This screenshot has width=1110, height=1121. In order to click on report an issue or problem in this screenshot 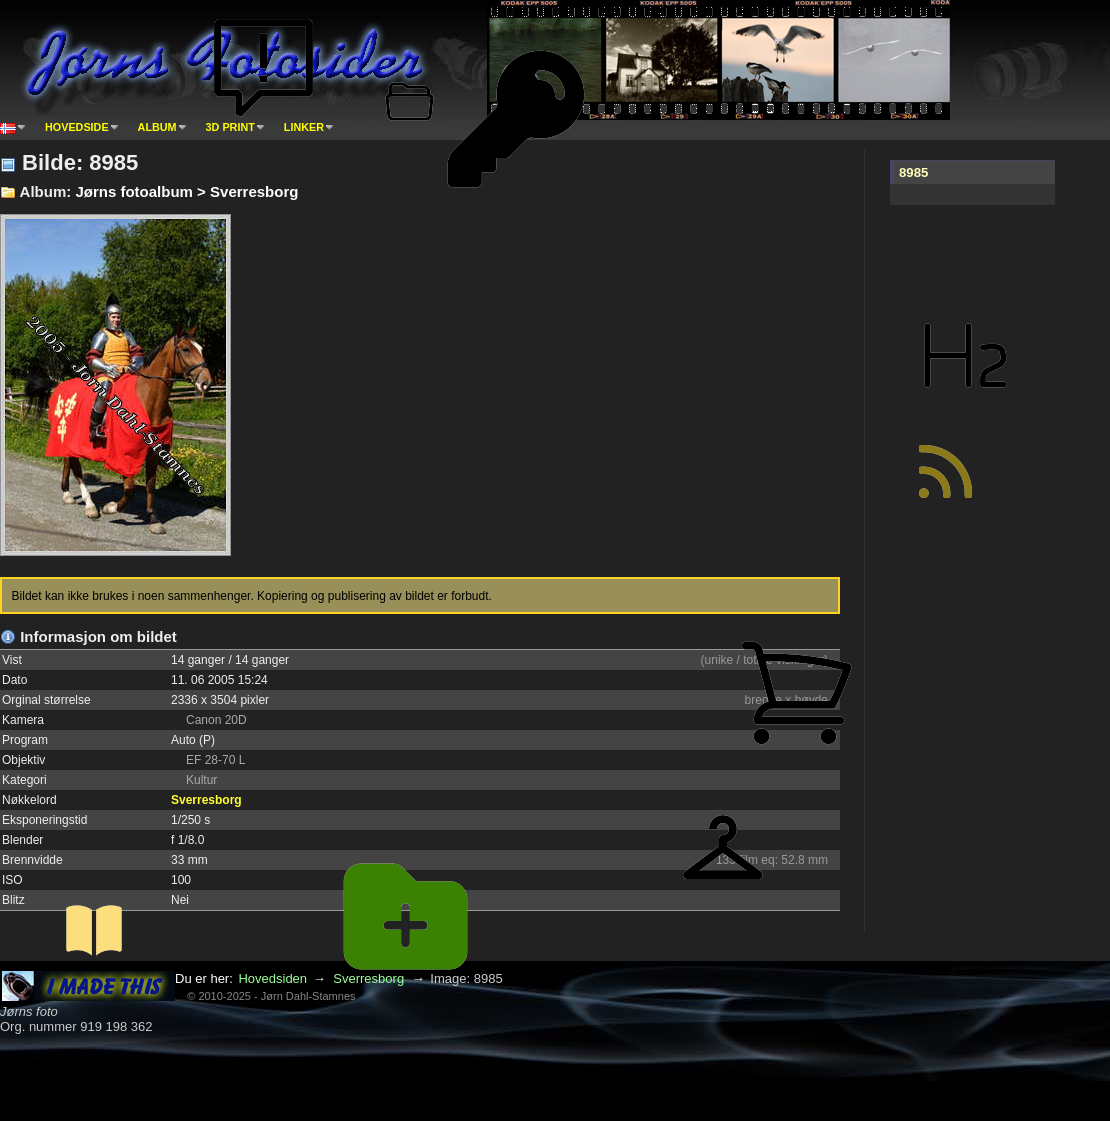, I will do `click(263, 68)`.